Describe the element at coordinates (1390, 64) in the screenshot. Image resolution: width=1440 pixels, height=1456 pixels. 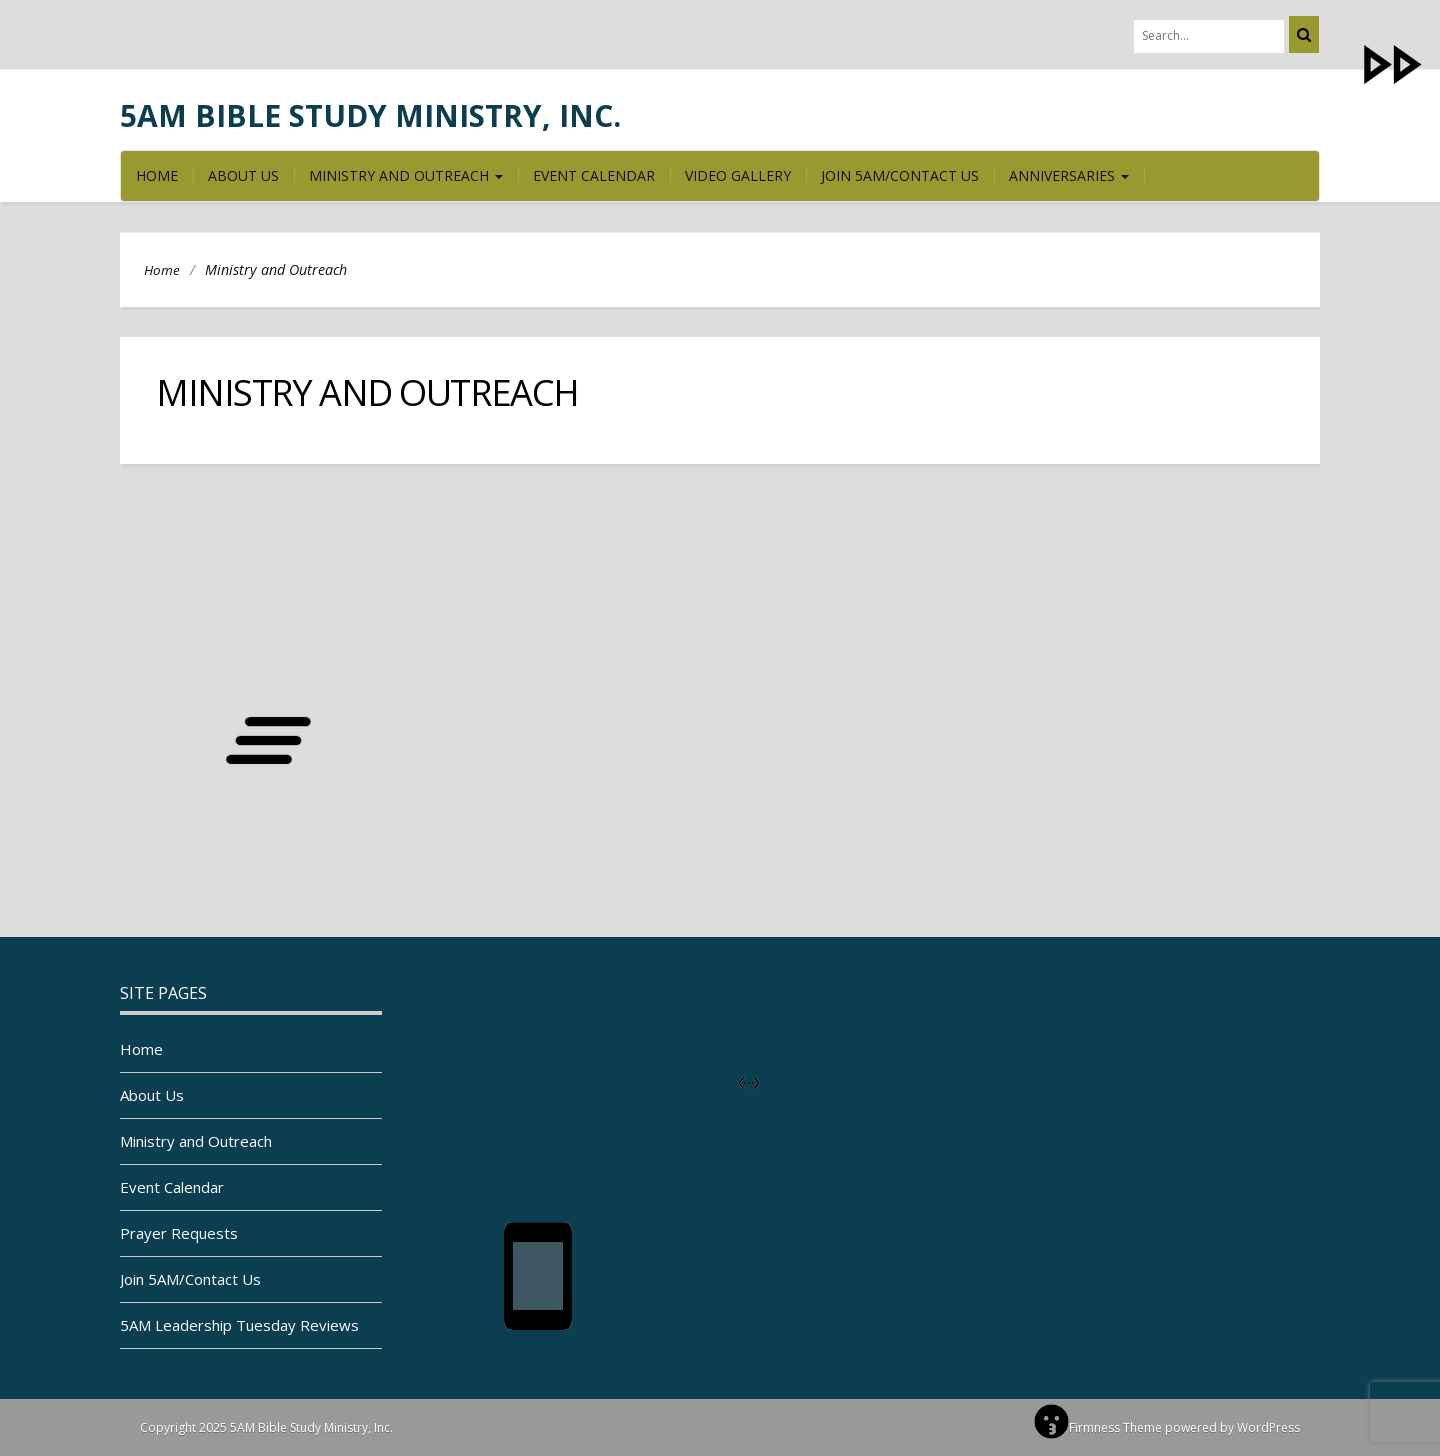
I see `skip forward in media playback` at that location.